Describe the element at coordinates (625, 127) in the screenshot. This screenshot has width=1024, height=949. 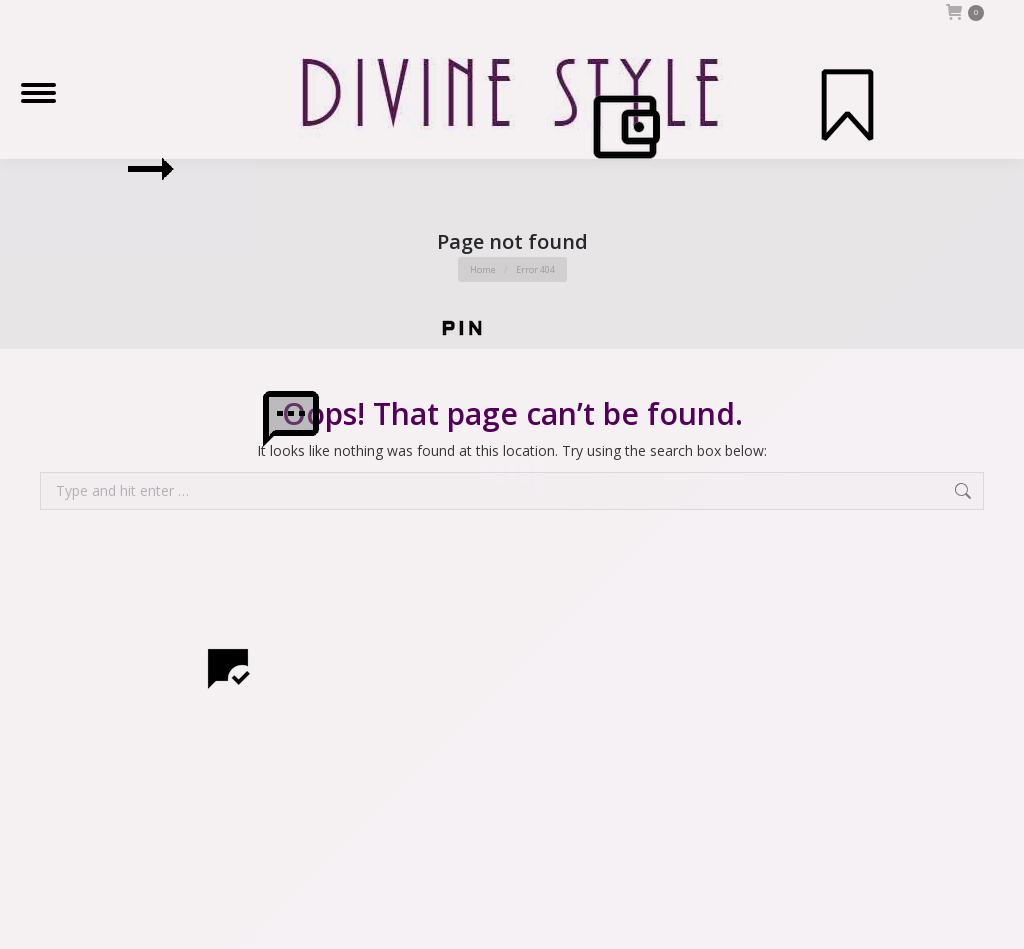
I see `access your wallet or payment methods` at that location.